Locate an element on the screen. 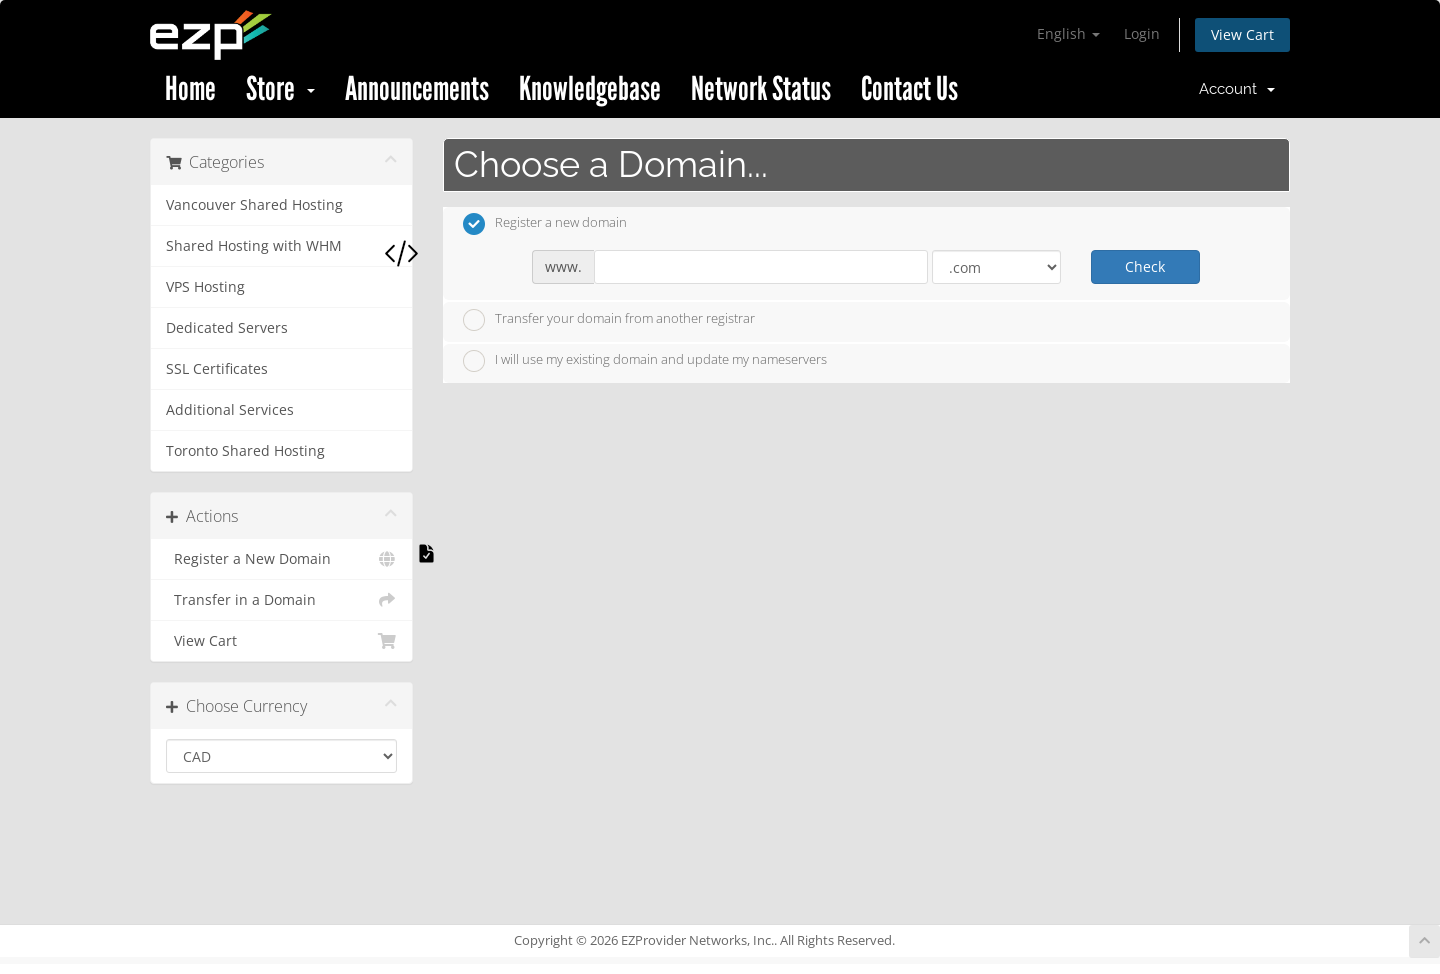 The width and height of the screenshot is (1440, 974). document verified or approved is located at coordinates (426, 553).